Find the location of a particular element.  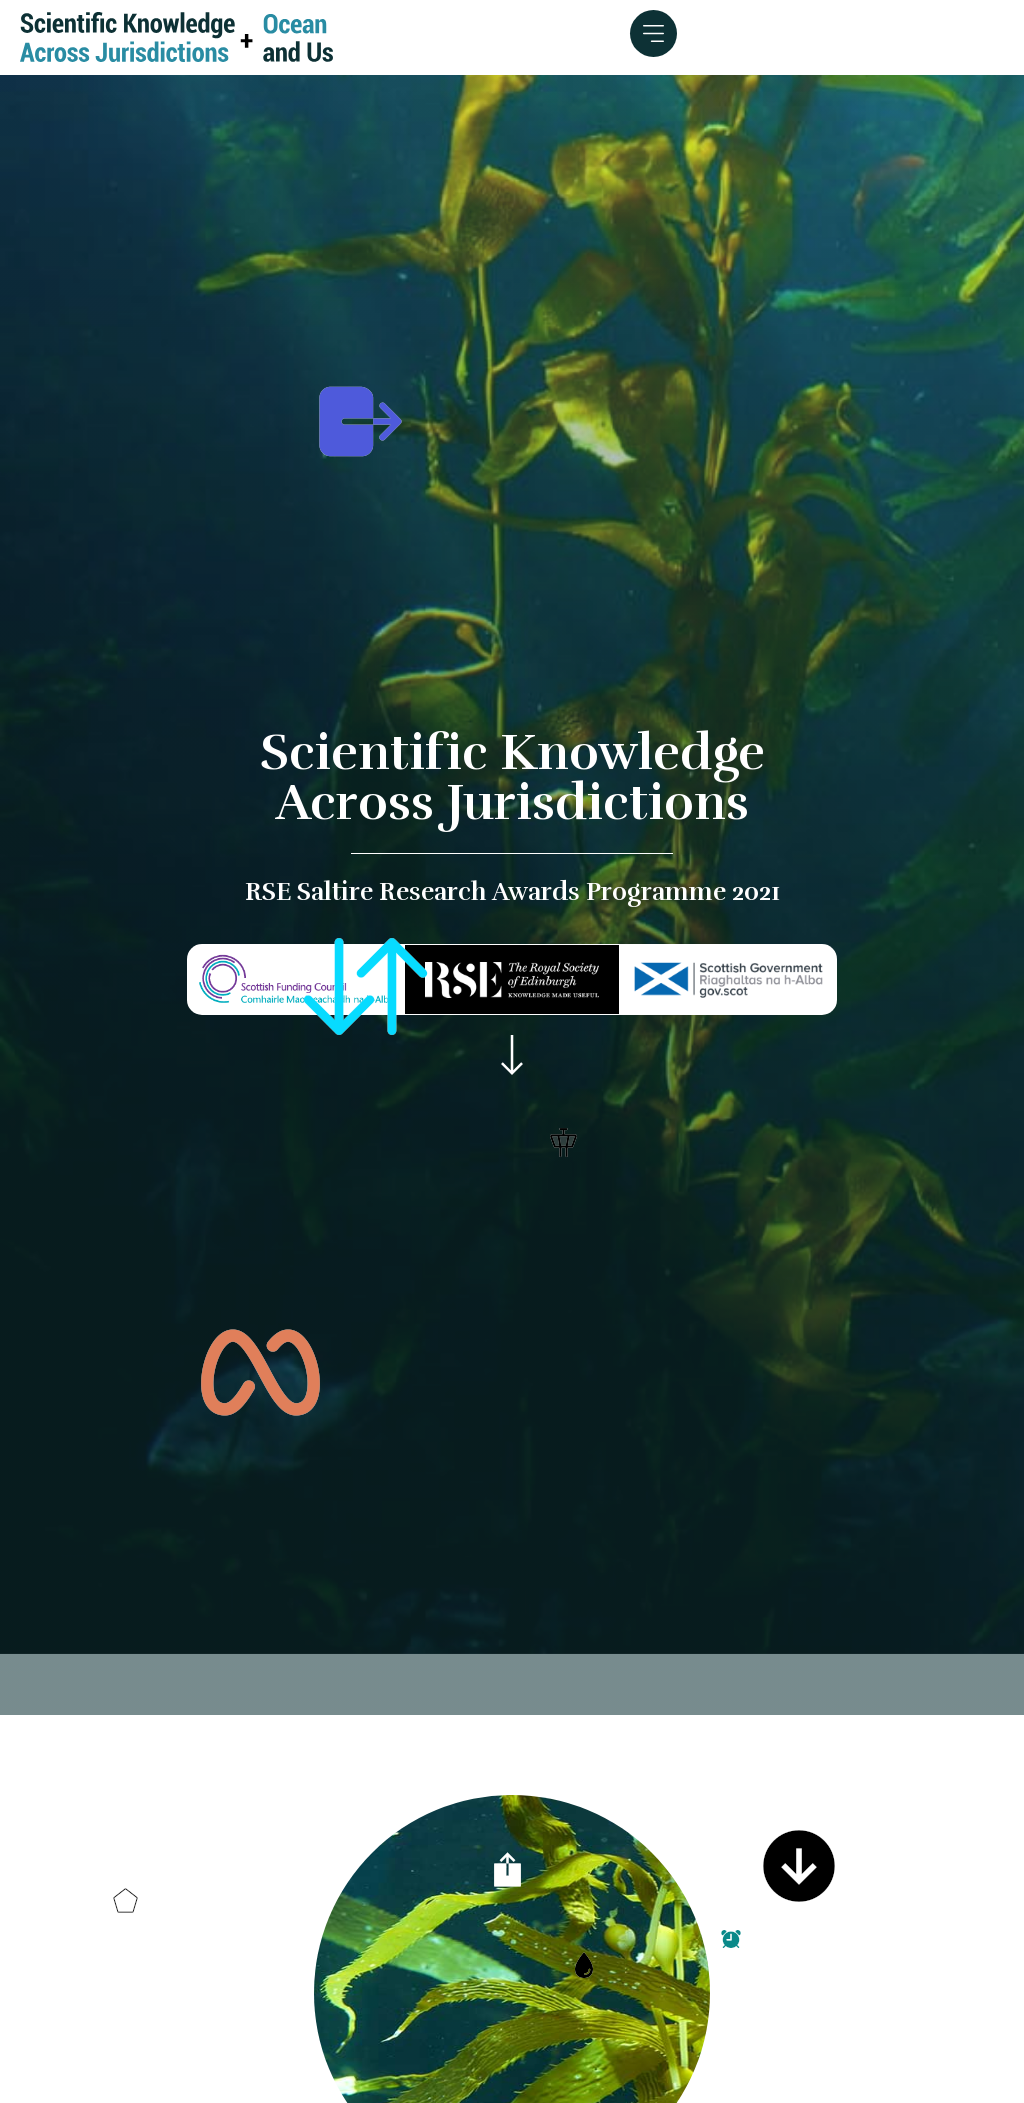

access air traffic control features is located at coordinates (563, 1142).